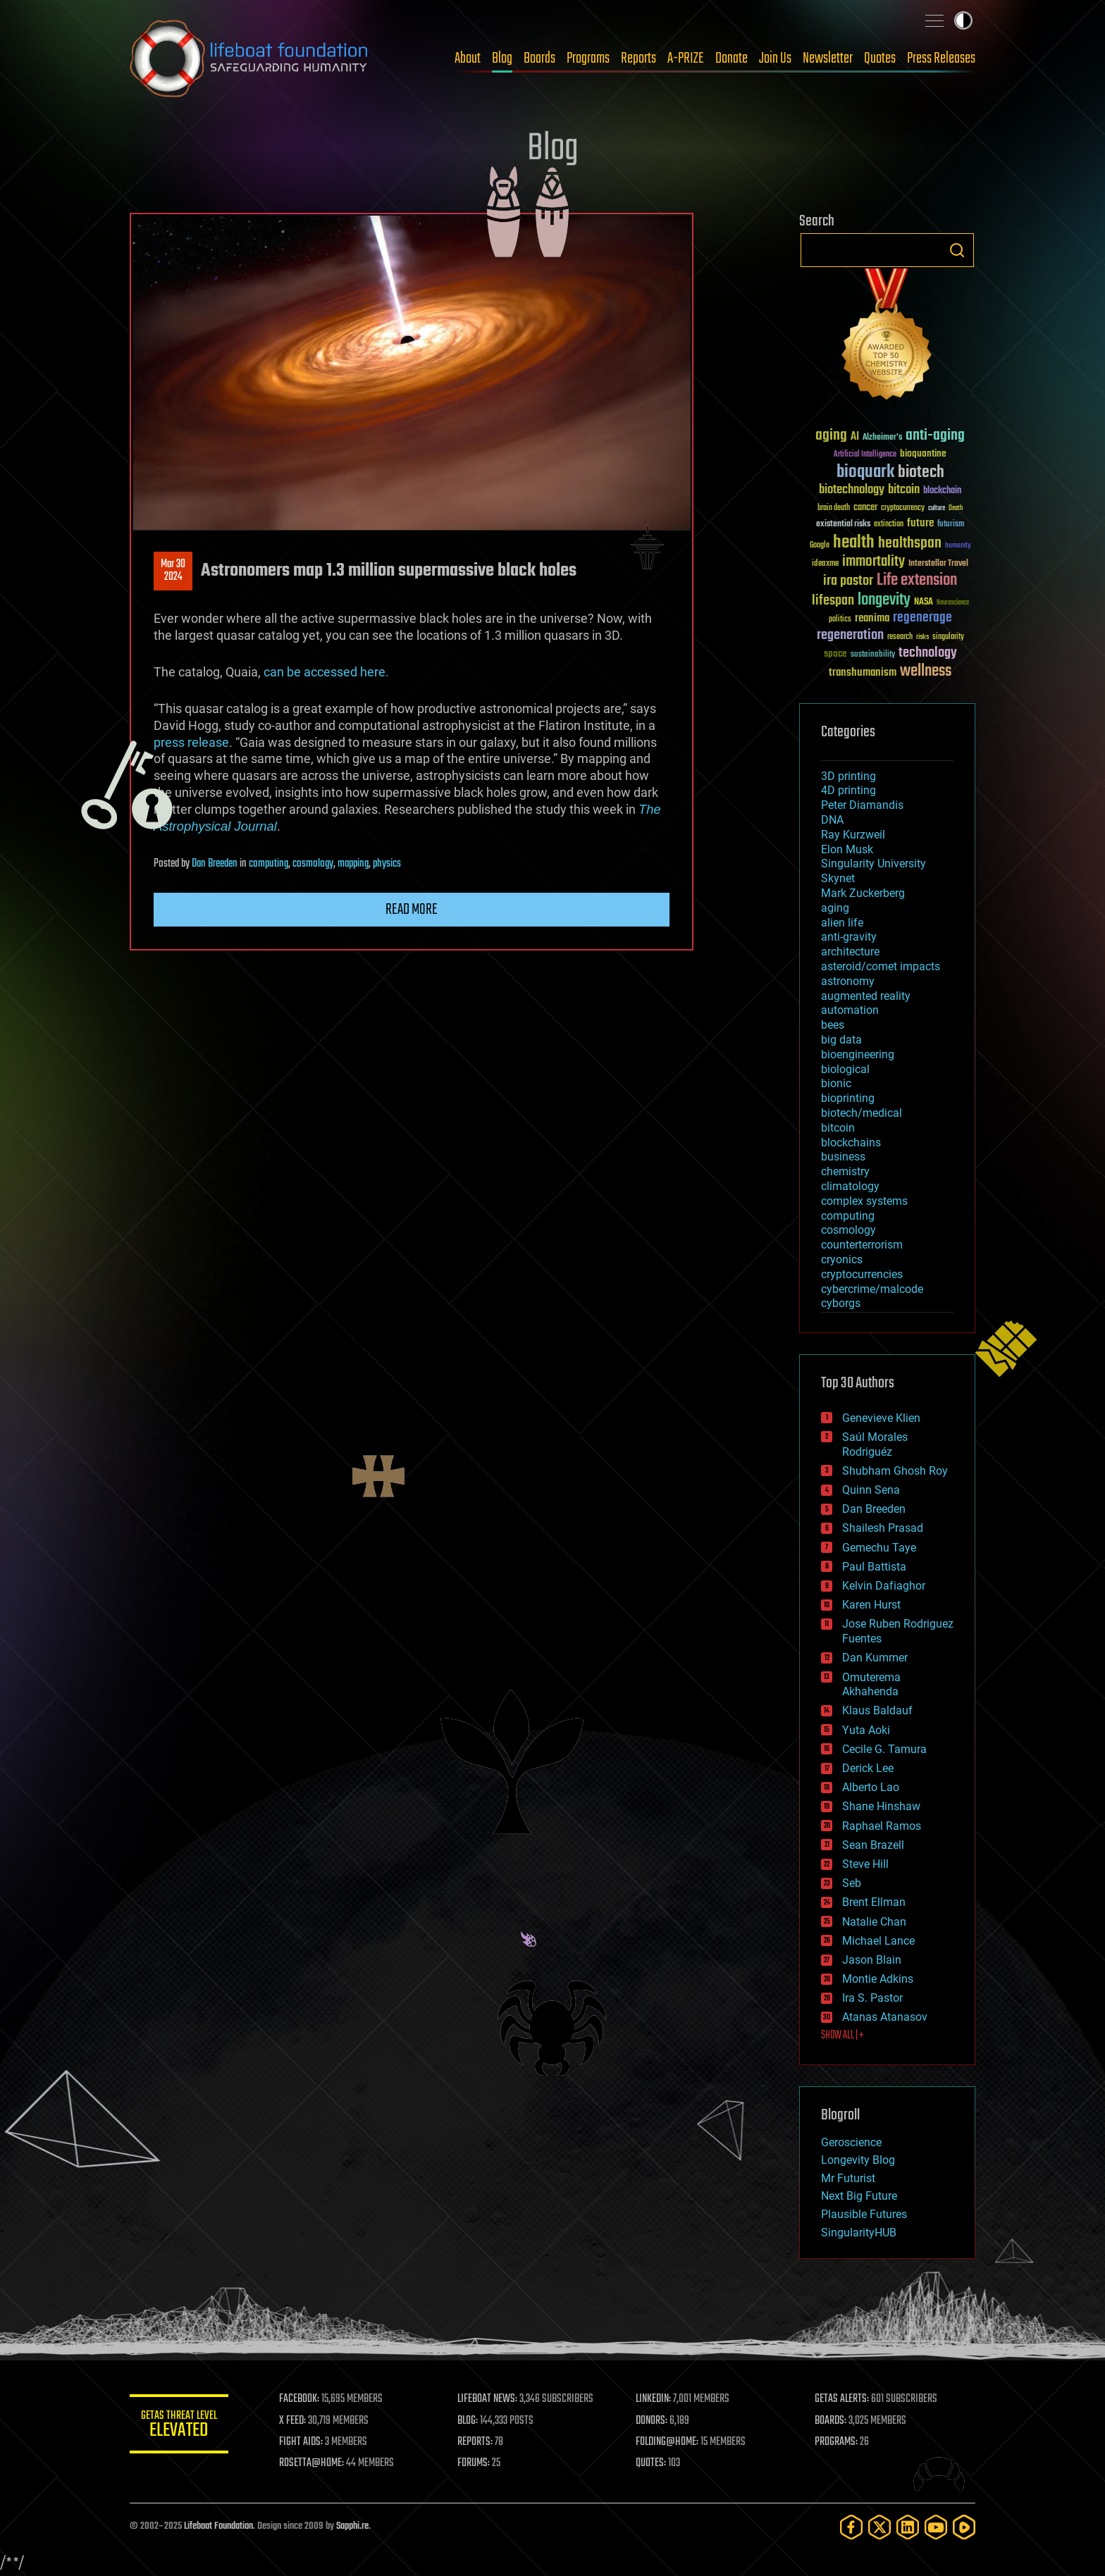 The width and height of the screenshot is (1105, 2576). Describe the element at coordinates (1006, 1346) in the screenshot. I see `chocolate bar item or consumable in a game` at that location.